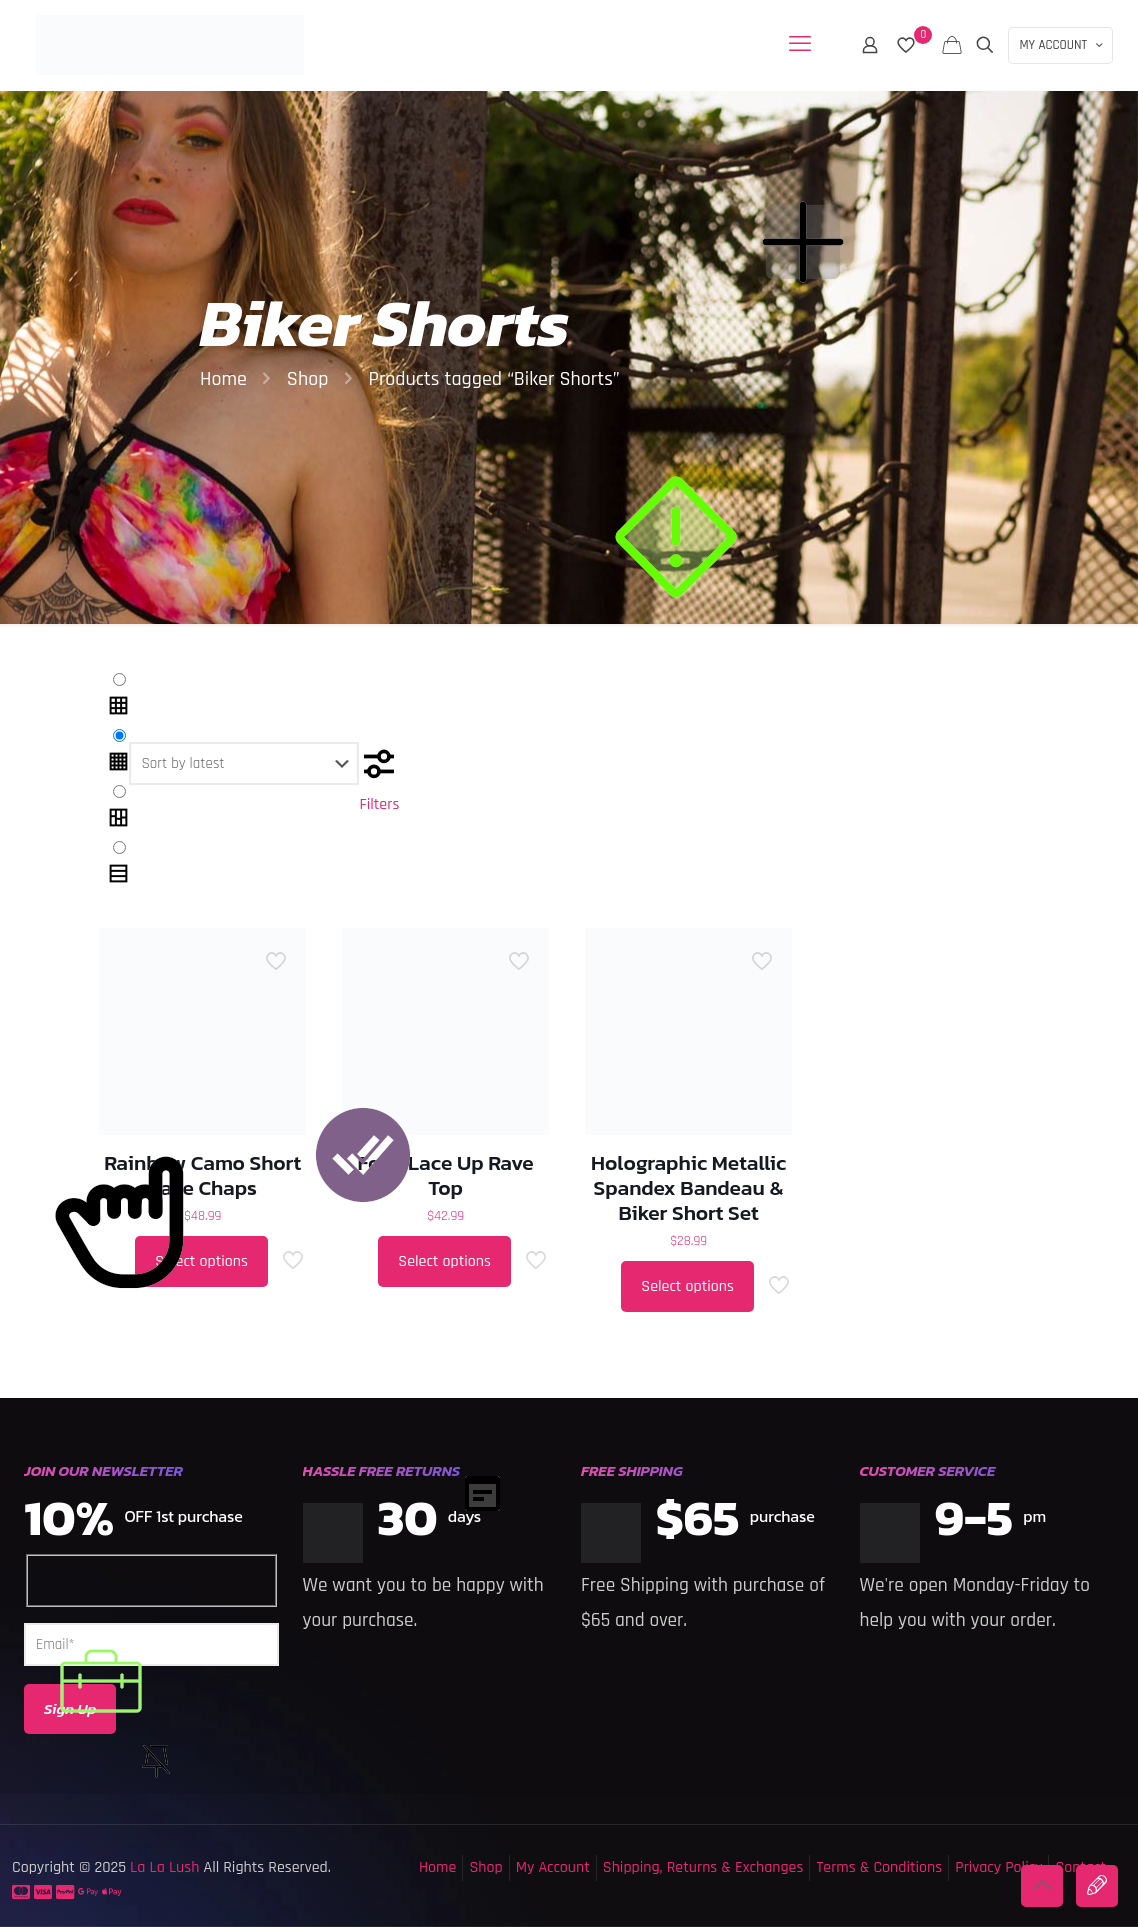 This screenshot has height=1927, width=1138. I want to click on all tasks completed successfully, so click(363, 1155).